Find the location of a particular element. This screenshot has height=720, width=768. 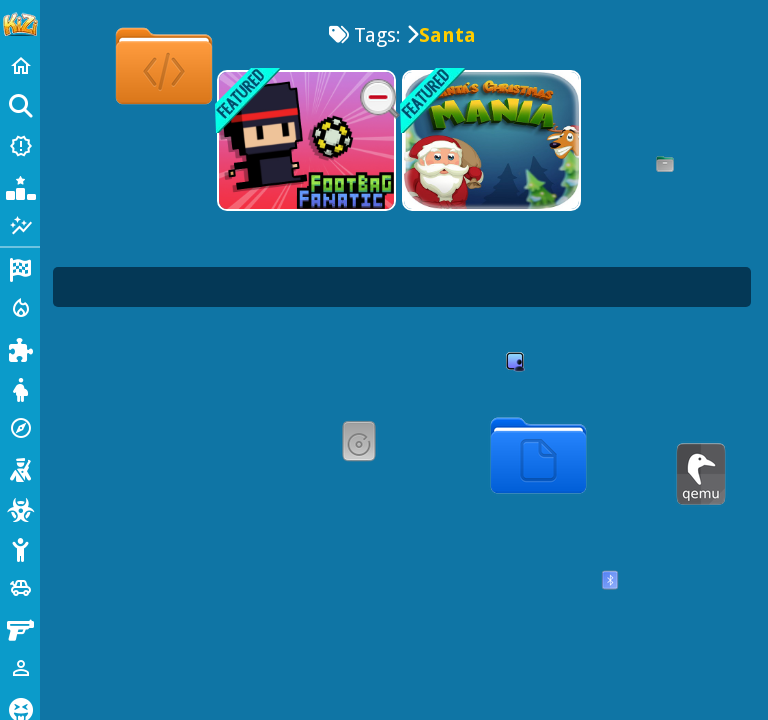

start or join a screen sharing session is located at coordinates (515, 361).